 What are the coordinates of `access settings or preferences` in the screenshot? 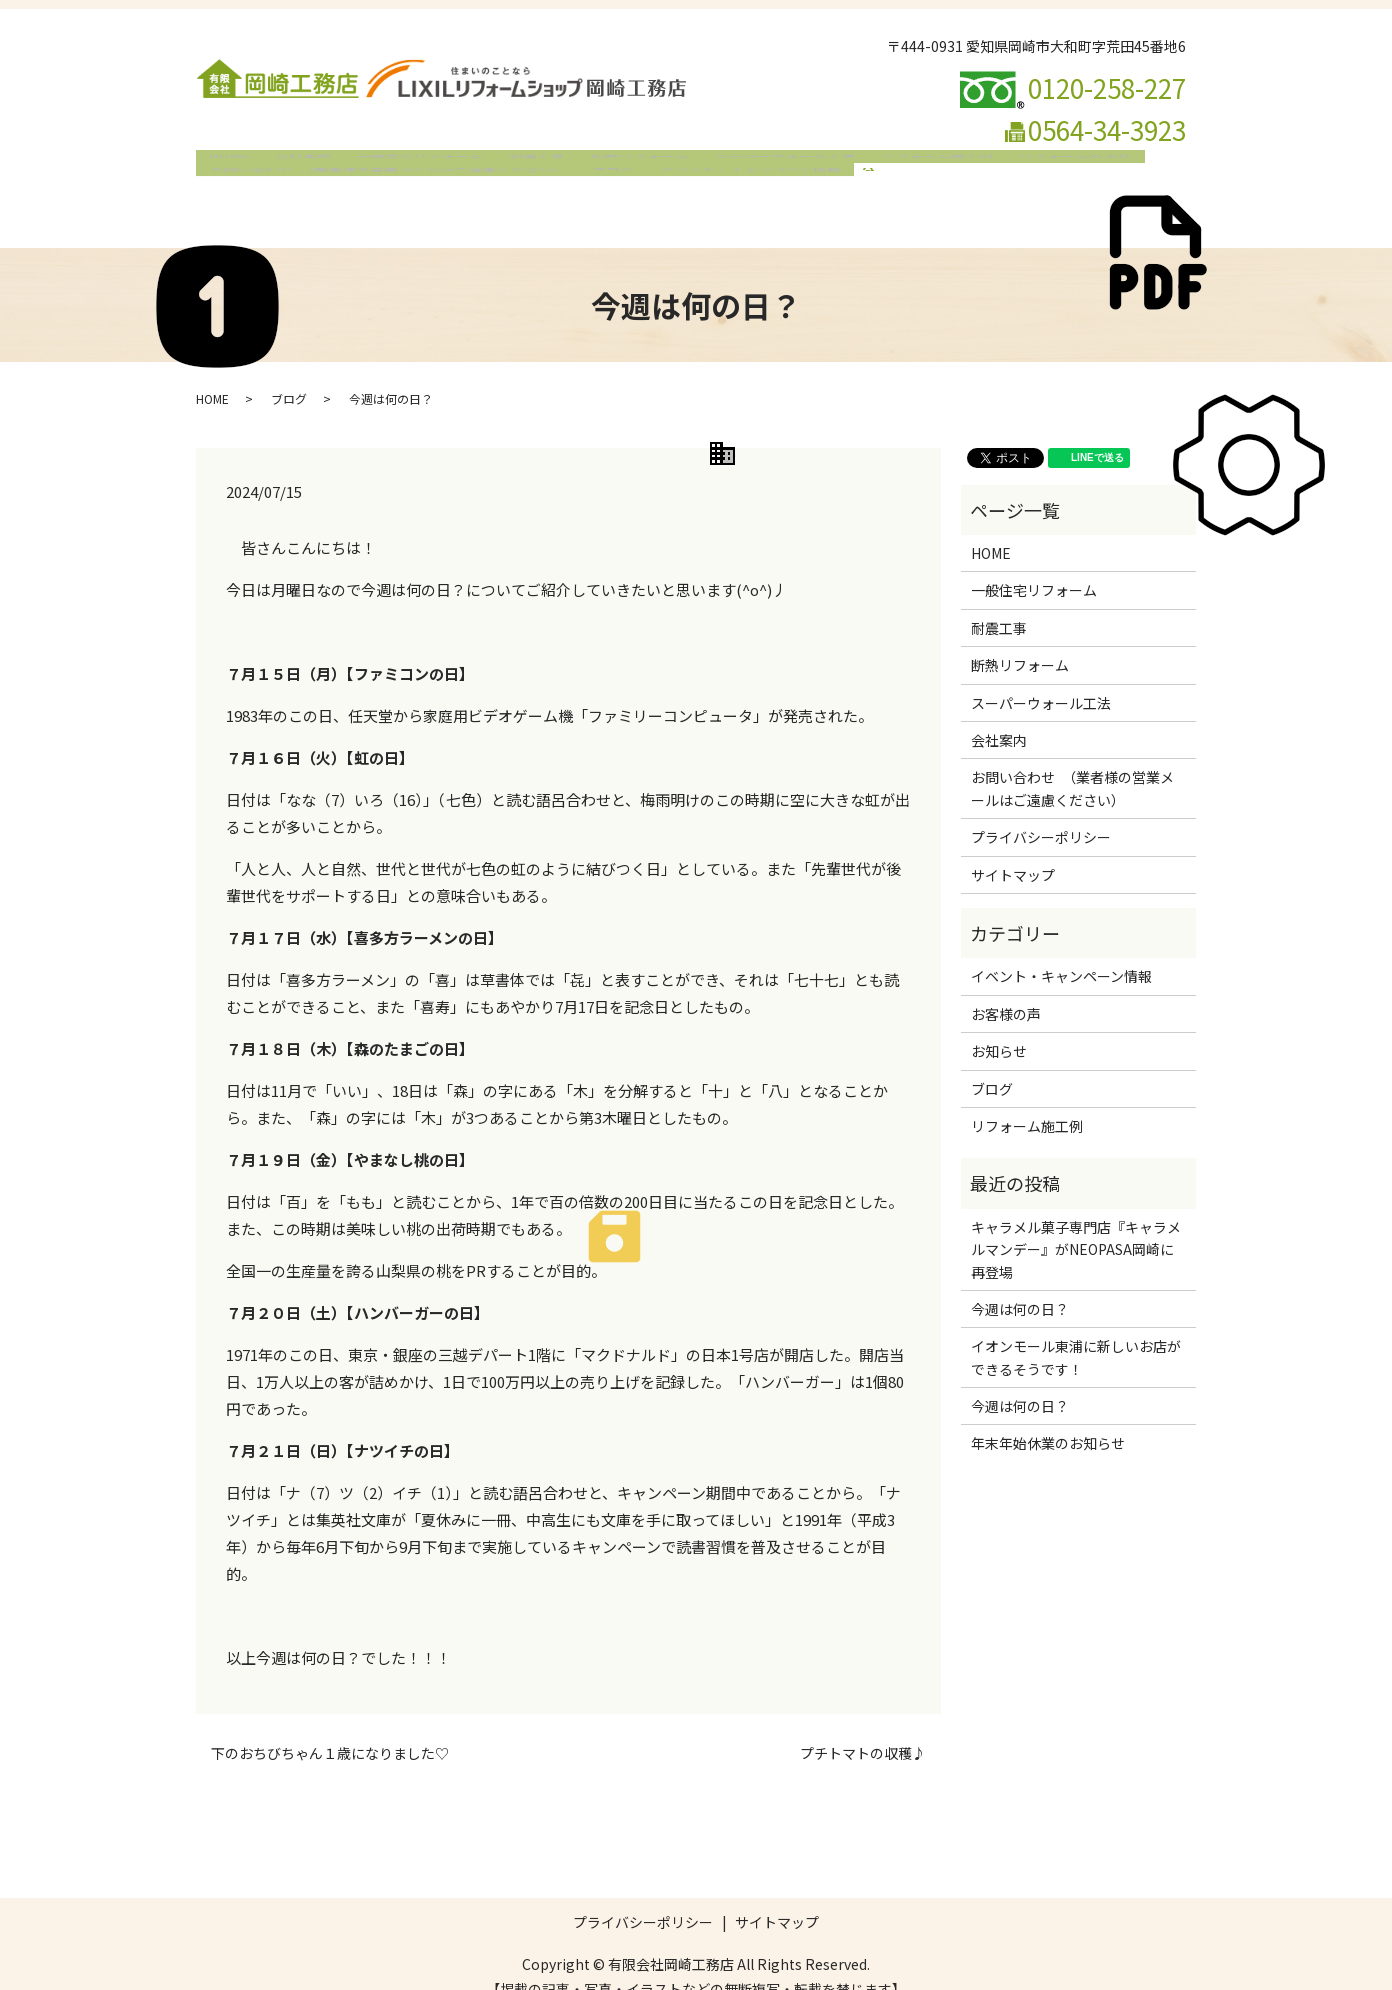 It's located at (1249, 465).